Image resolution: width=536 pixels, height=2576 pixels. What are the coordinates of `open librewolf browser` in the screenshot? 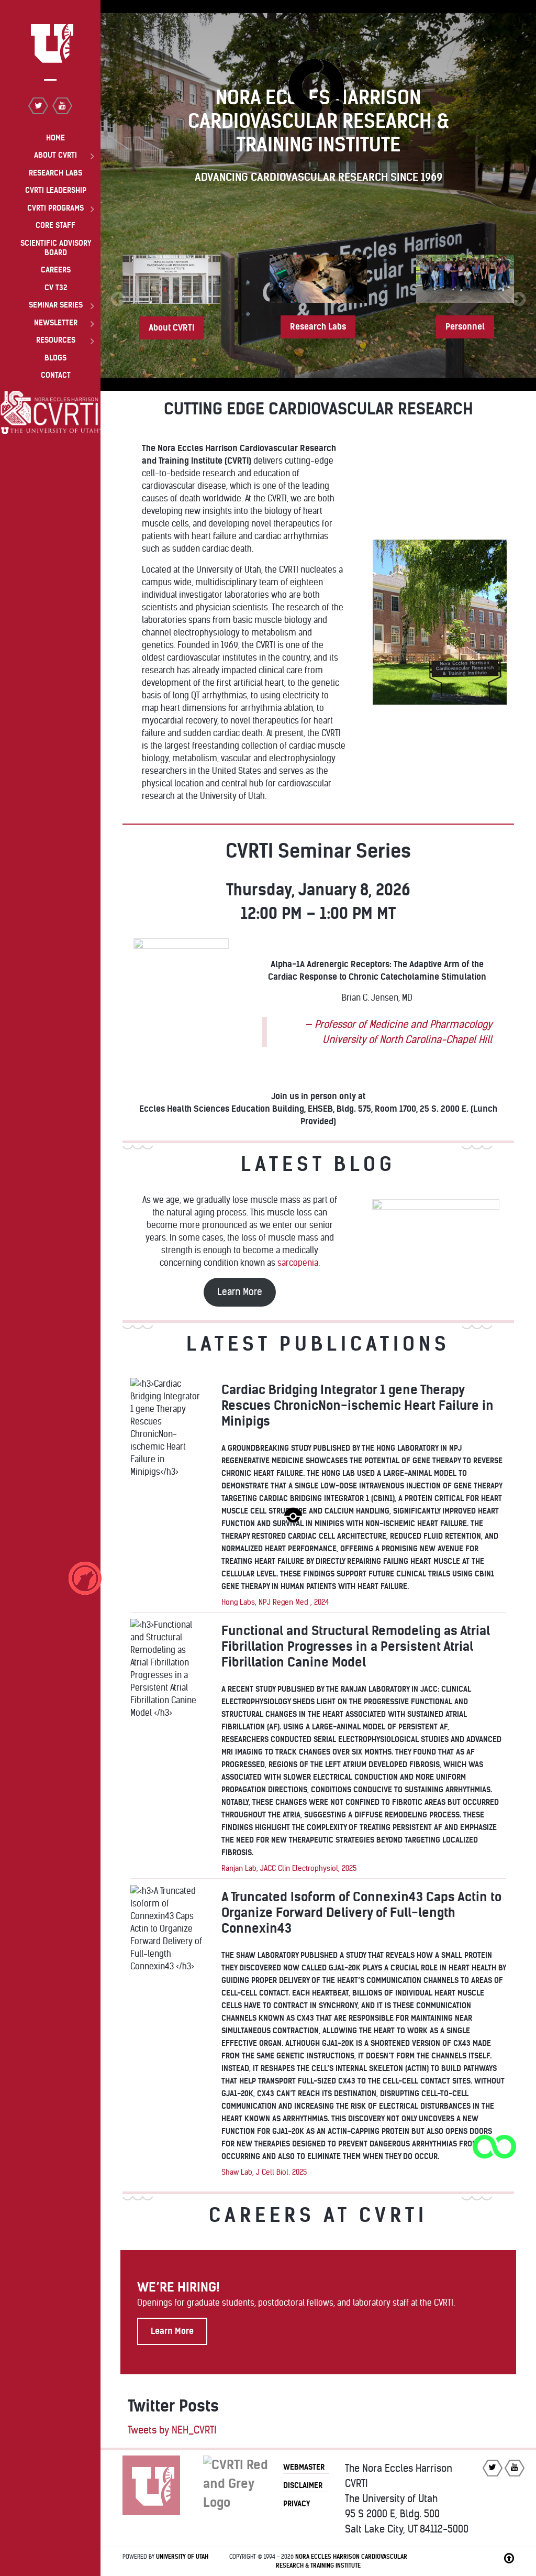 It's located at (85, 1578).